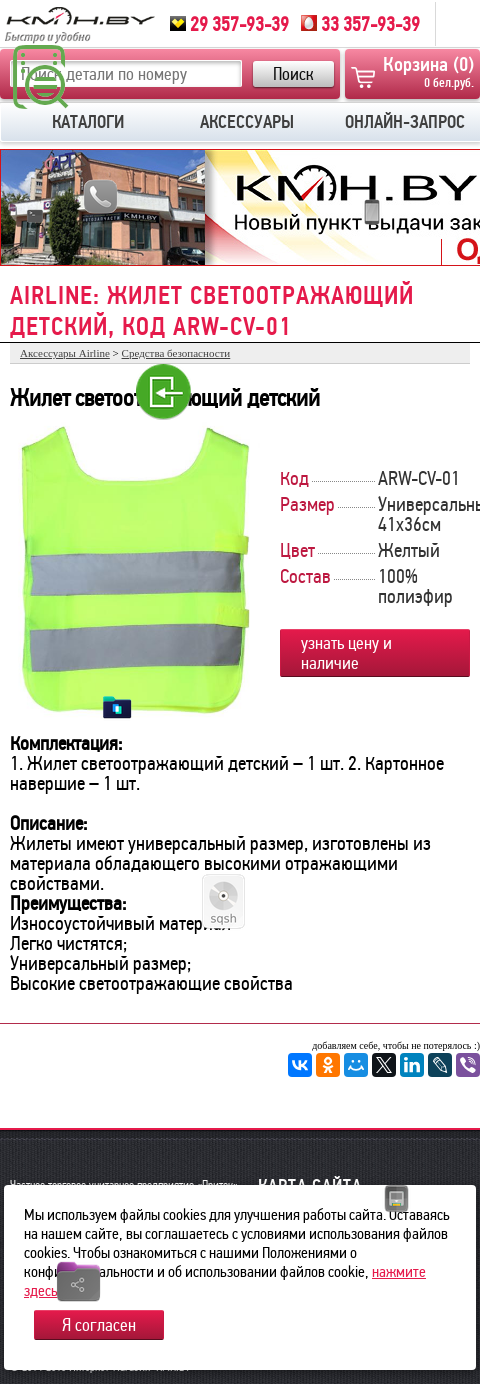  Describe the element at coordinates (372, 212) in the screenshot. I see `indicates a mobile device or smartphone` at that location.